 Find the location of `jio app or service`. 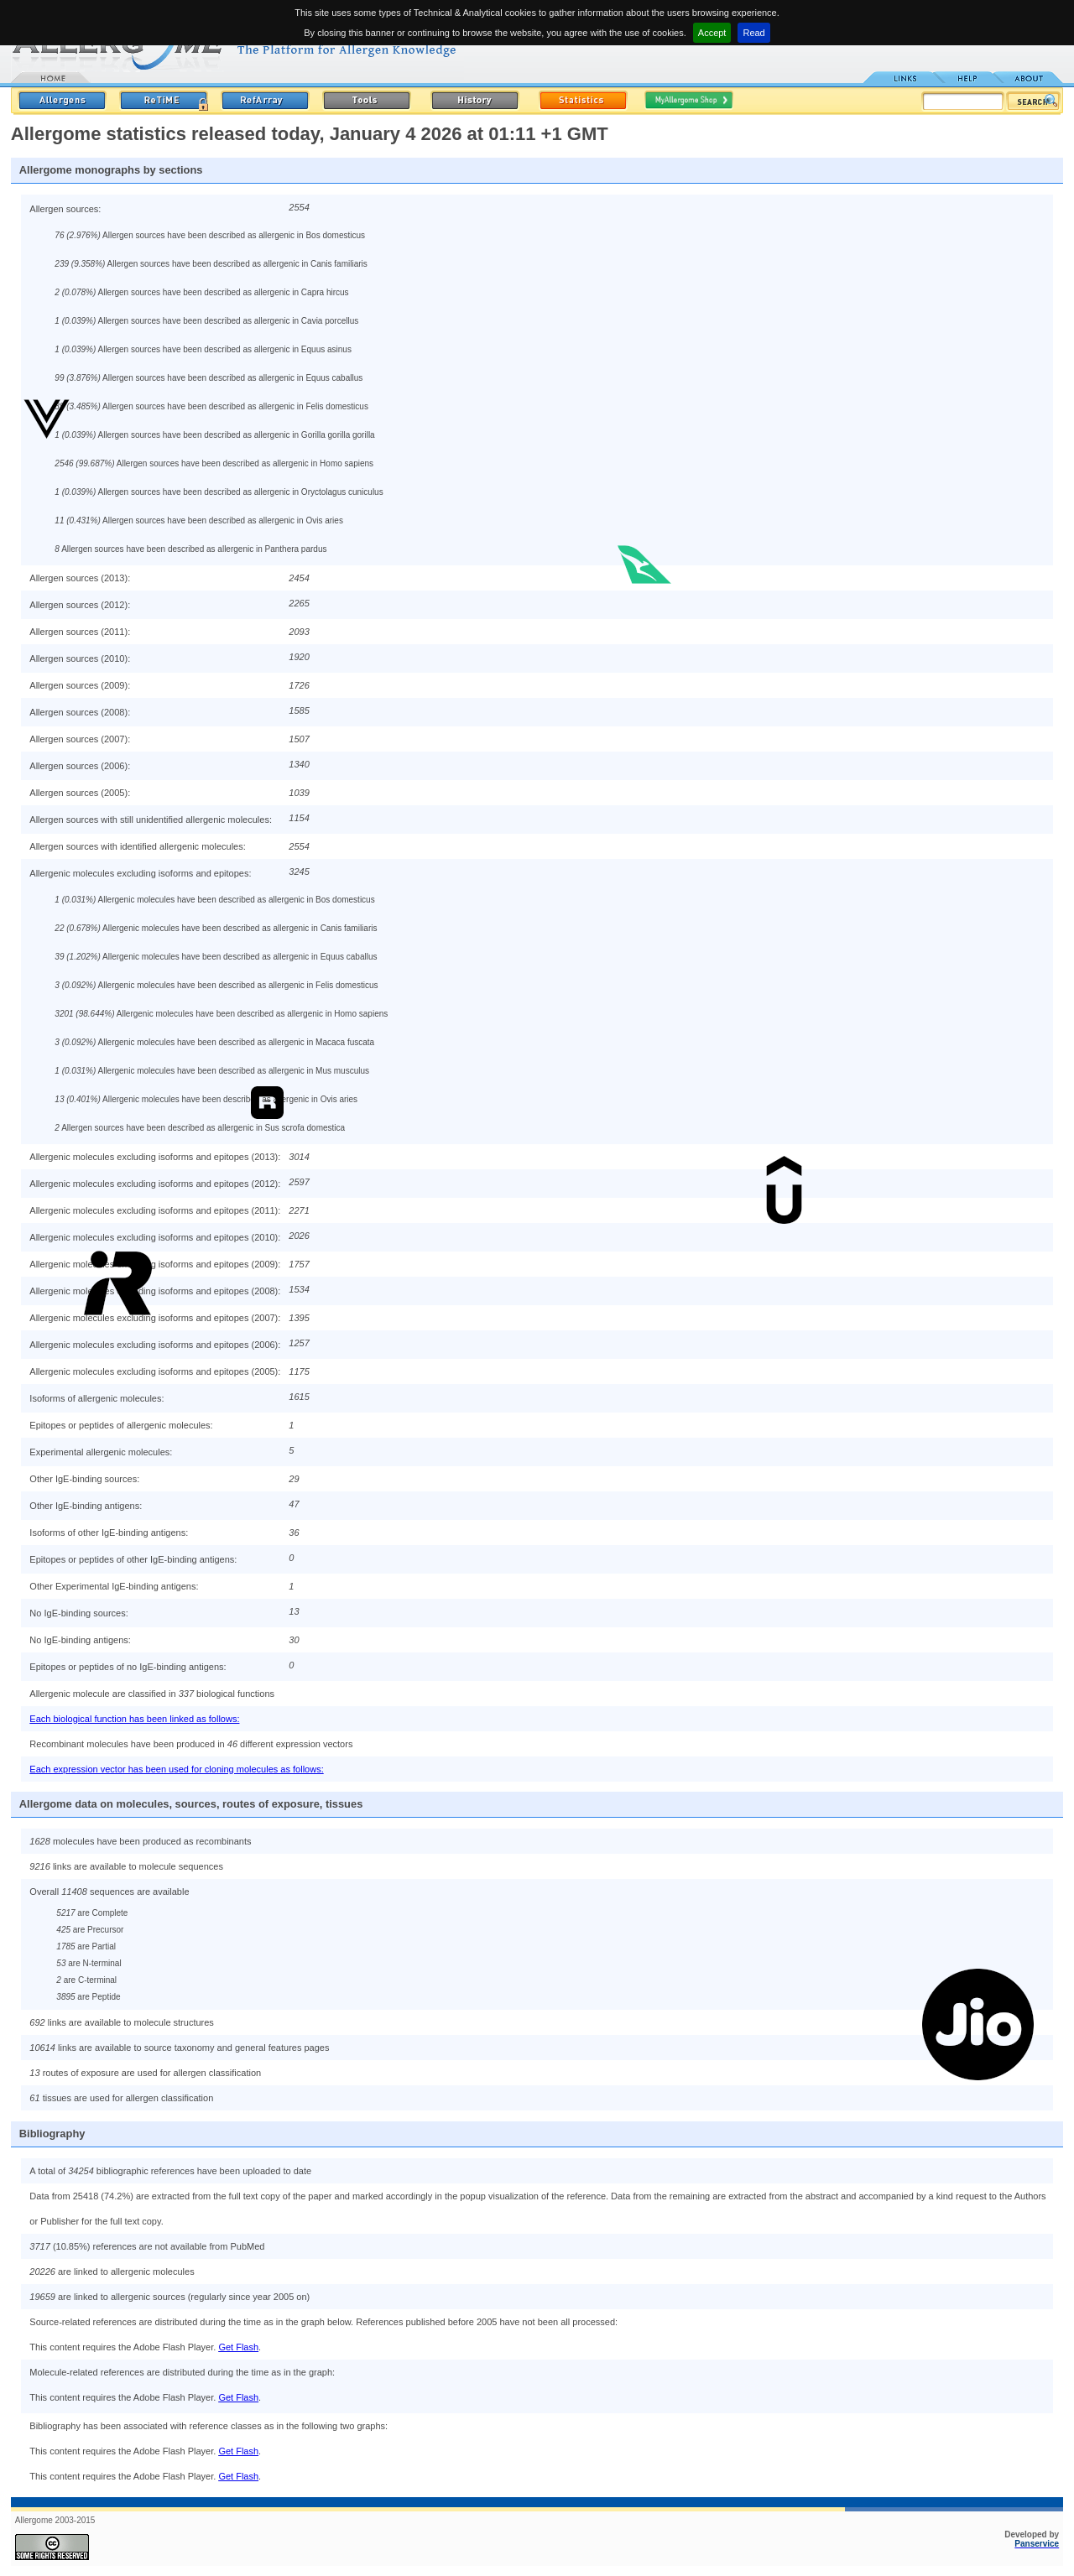

jio app or service is located at coordinates (978, 2024).